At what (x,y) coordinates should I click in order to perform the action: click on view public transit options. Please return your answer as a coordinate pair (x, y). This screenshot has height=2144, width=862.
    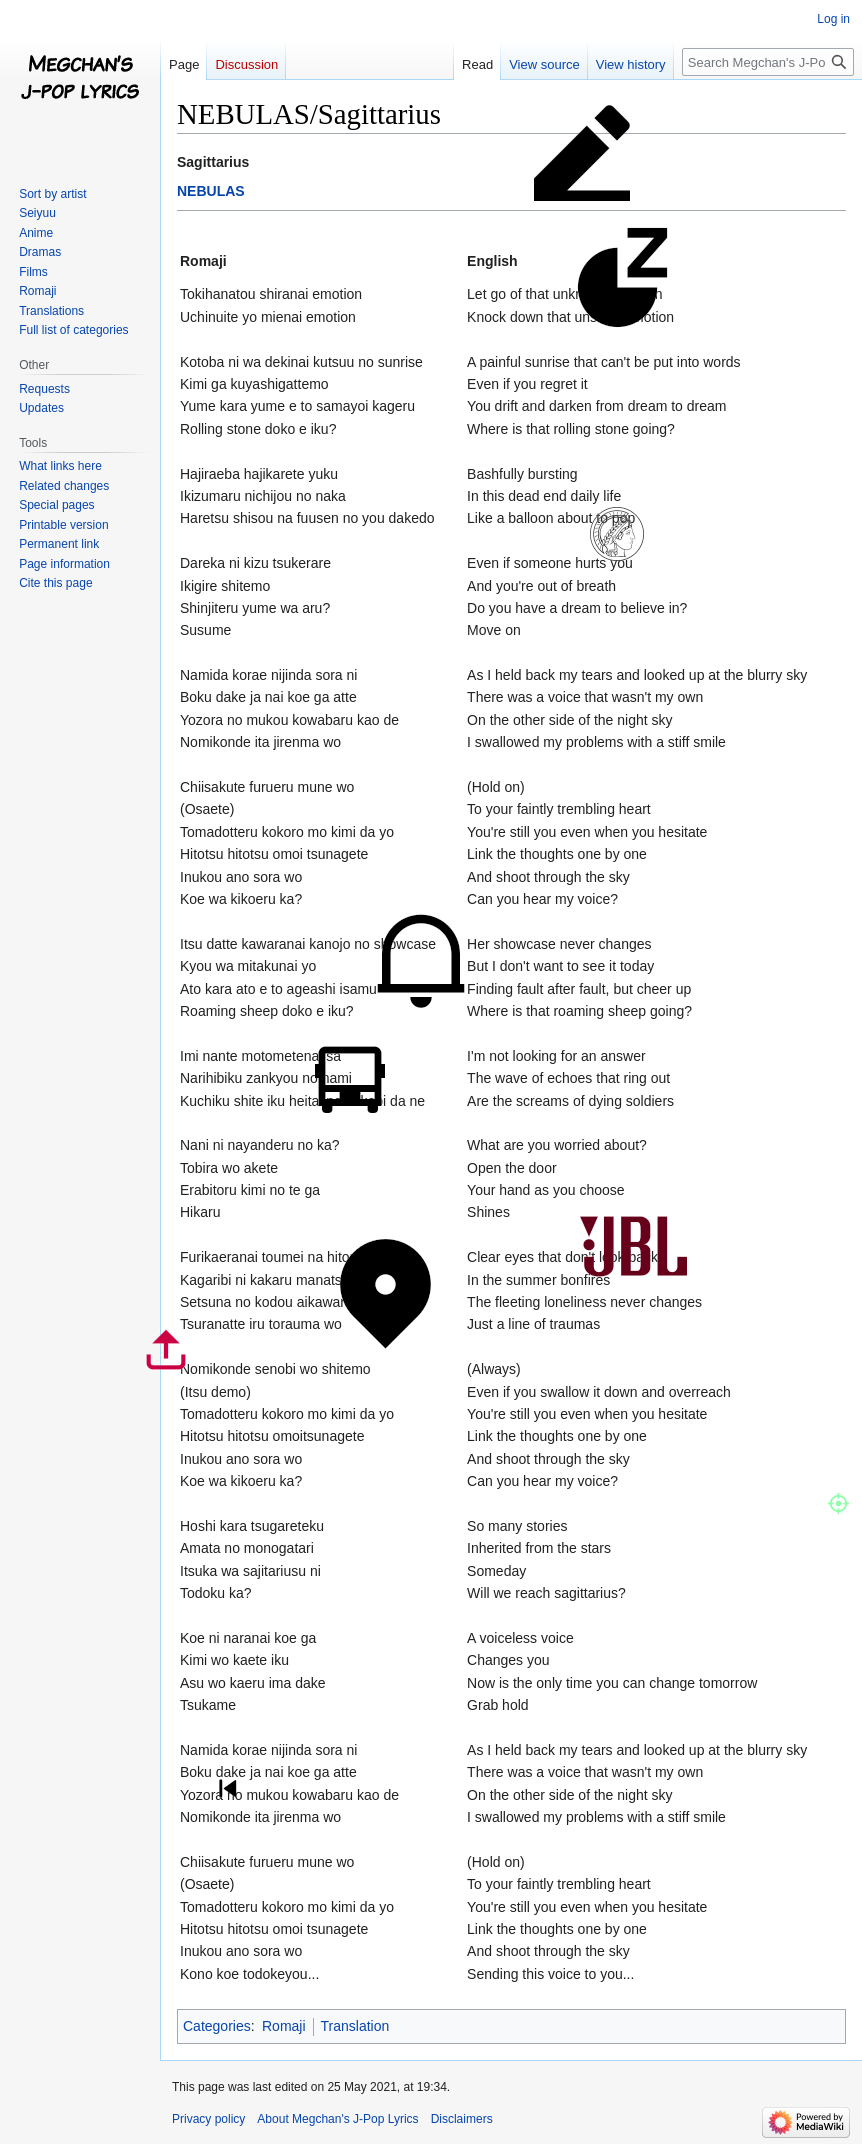
    Looking at the image, I should click on (350, 1078).